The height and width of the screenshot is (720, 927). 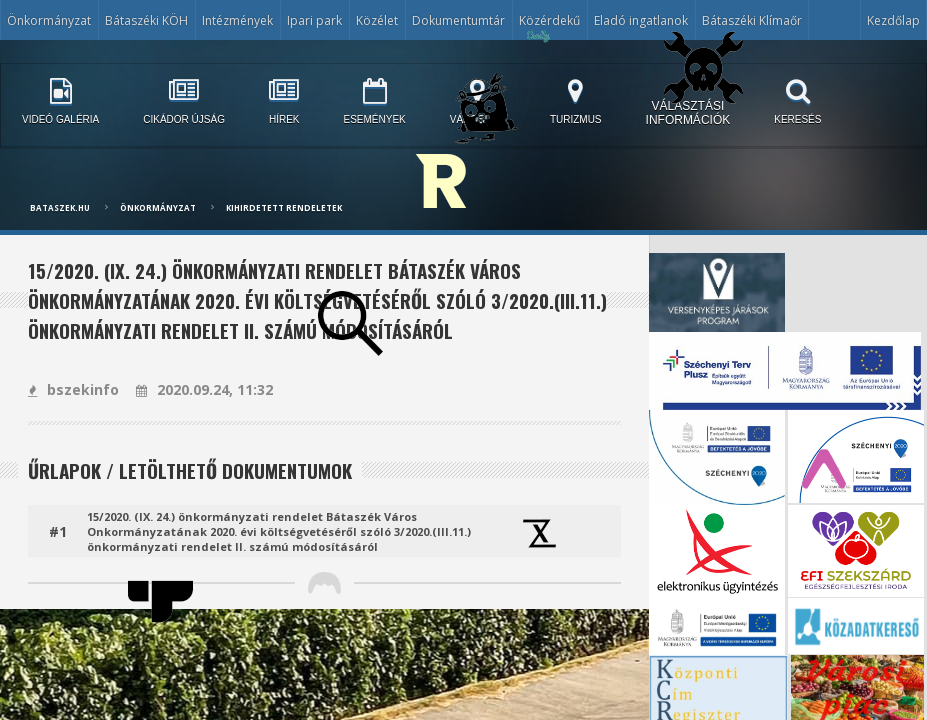 What do you see at coordinates (486, 108) in the screenshot?
I see `jaeger distributed tracing platform logo` at bounding box center [486, 108].